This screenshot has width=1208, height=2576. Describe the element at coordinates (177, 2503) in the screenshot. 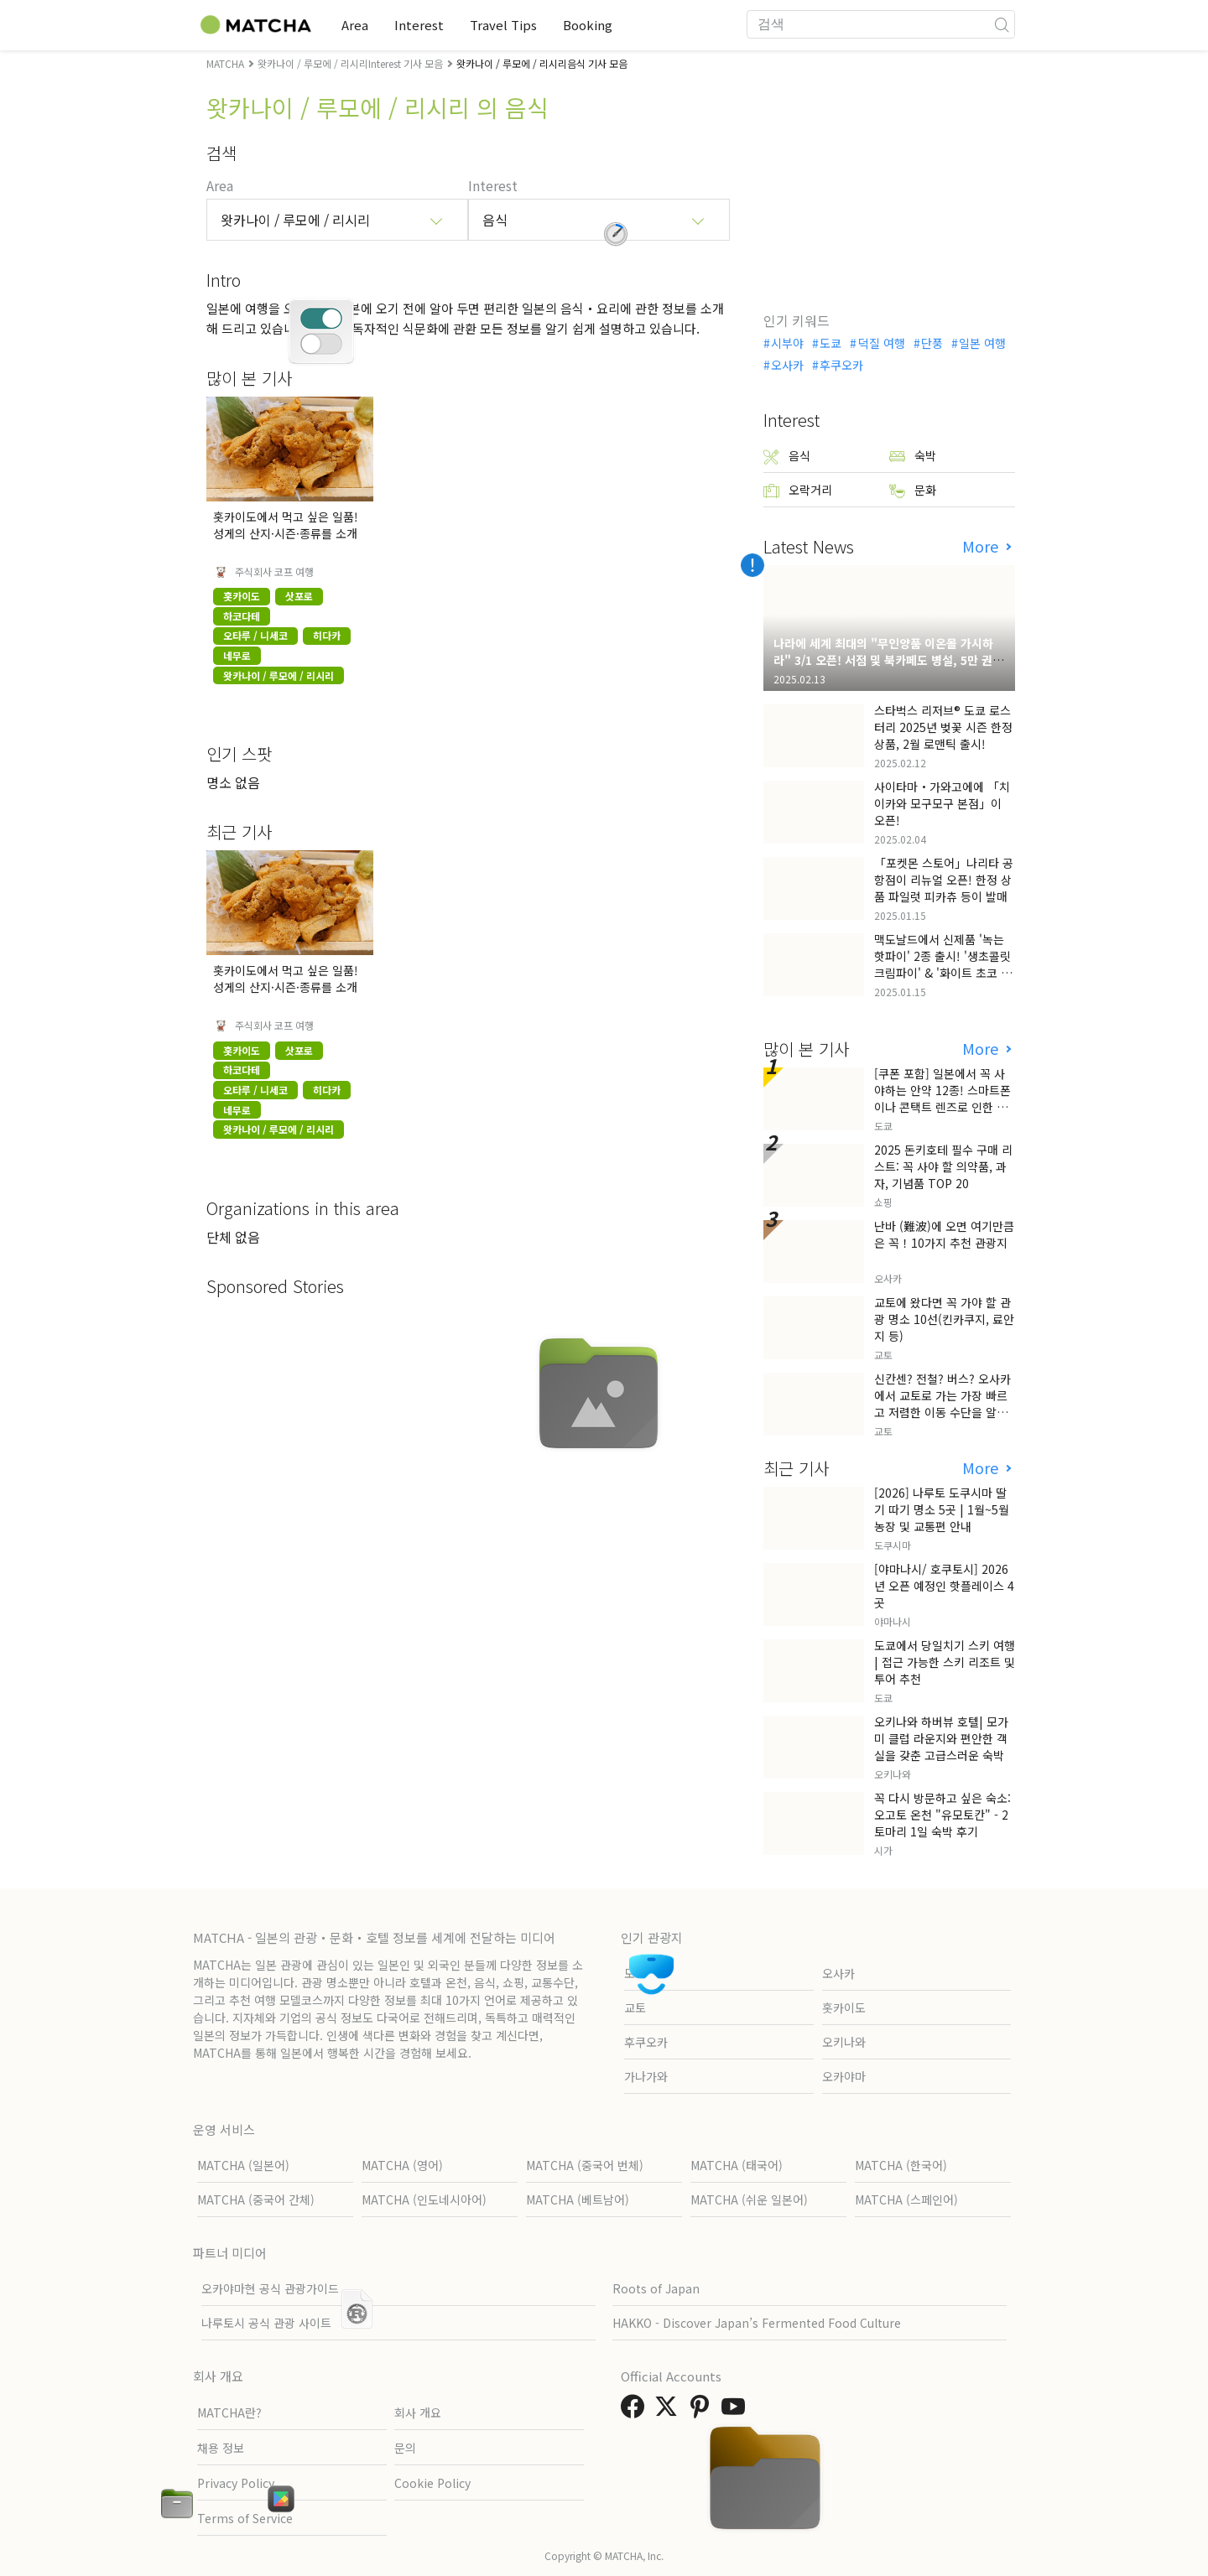

I see `open file manager application` at that location.